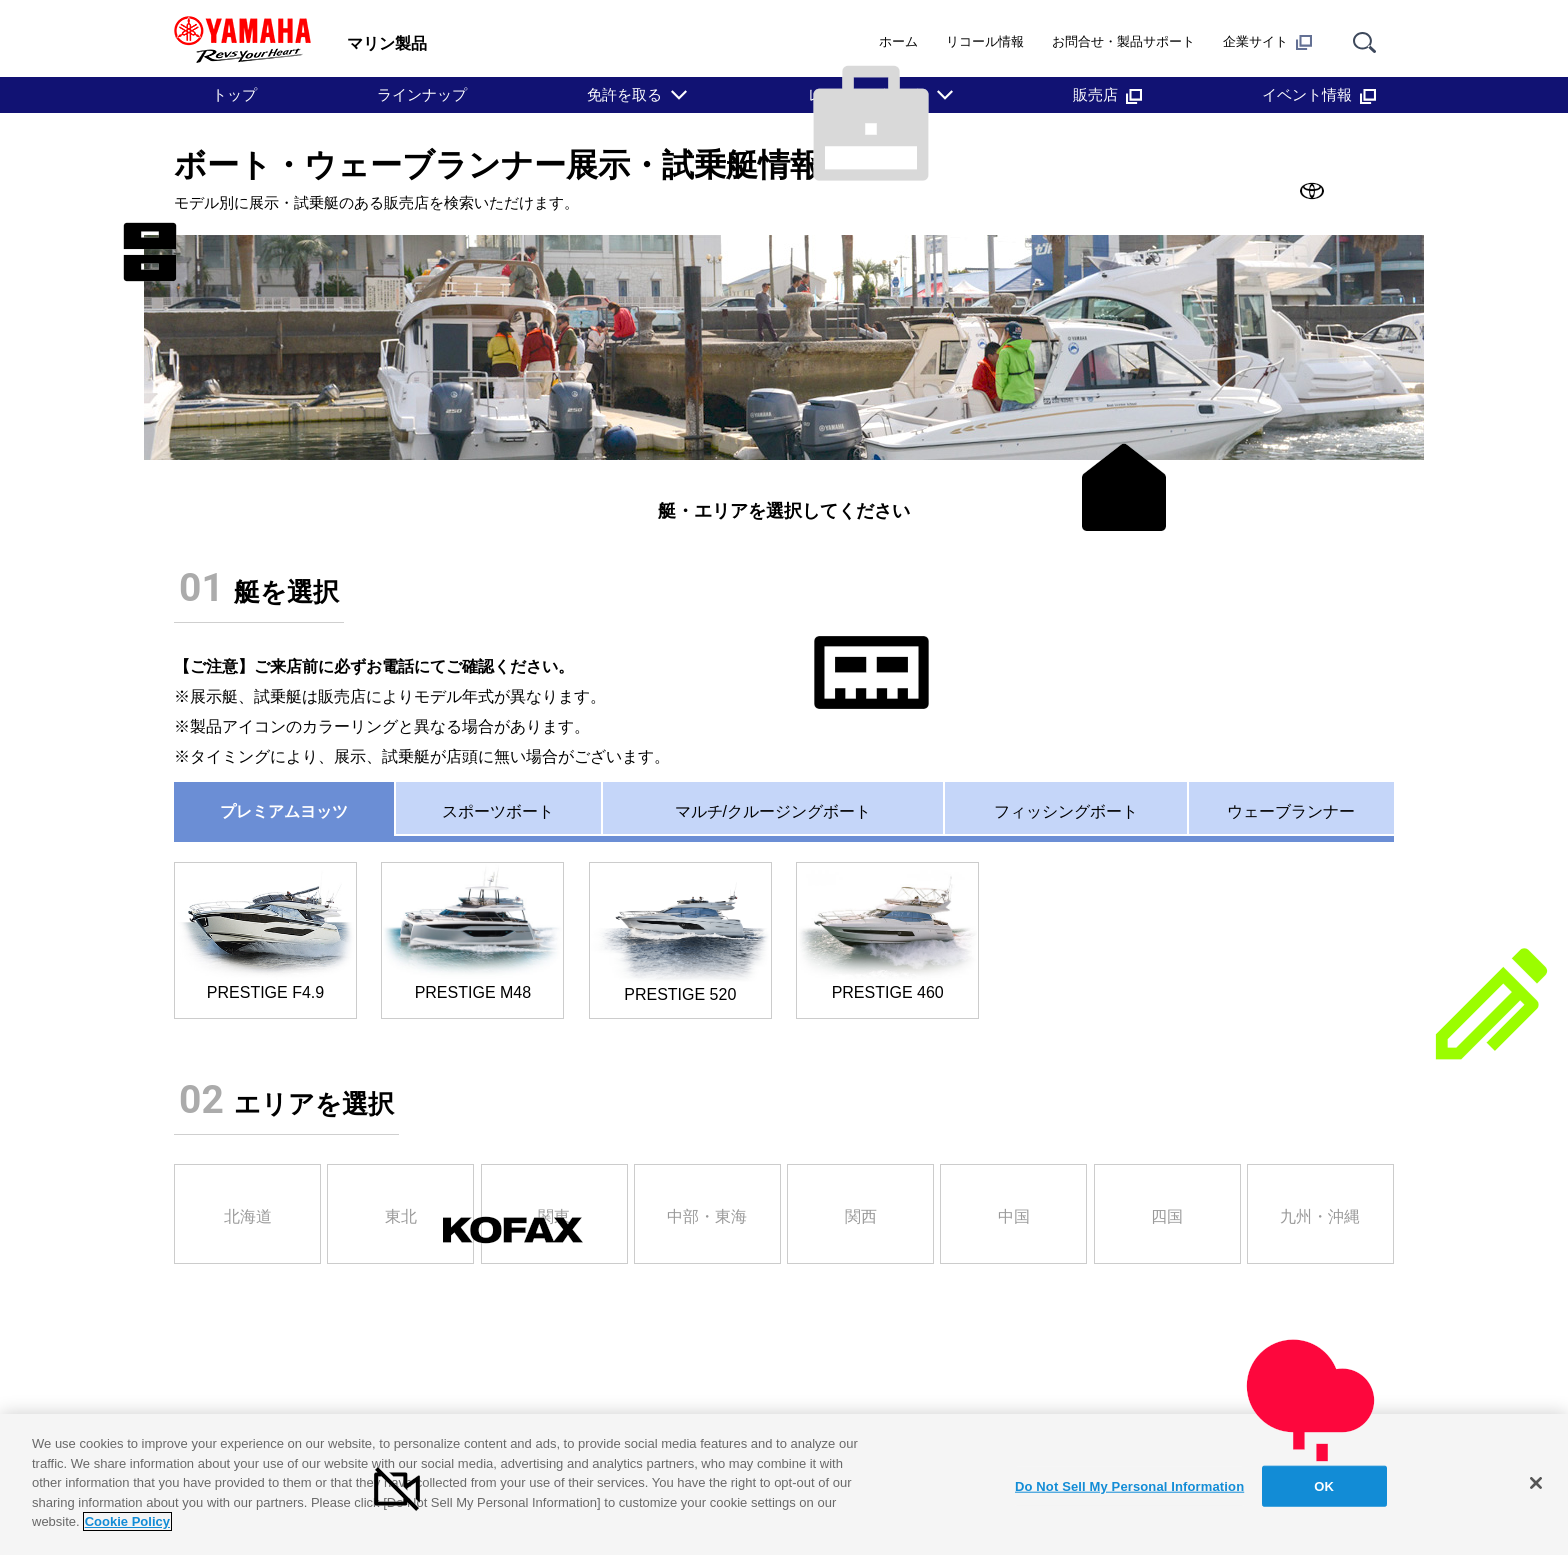 The height and width of the screenshot is (1555, 1568). Describe the element at coordinates (871, 672) in the screenshot. I see `view RAM or memory usage` at that location.